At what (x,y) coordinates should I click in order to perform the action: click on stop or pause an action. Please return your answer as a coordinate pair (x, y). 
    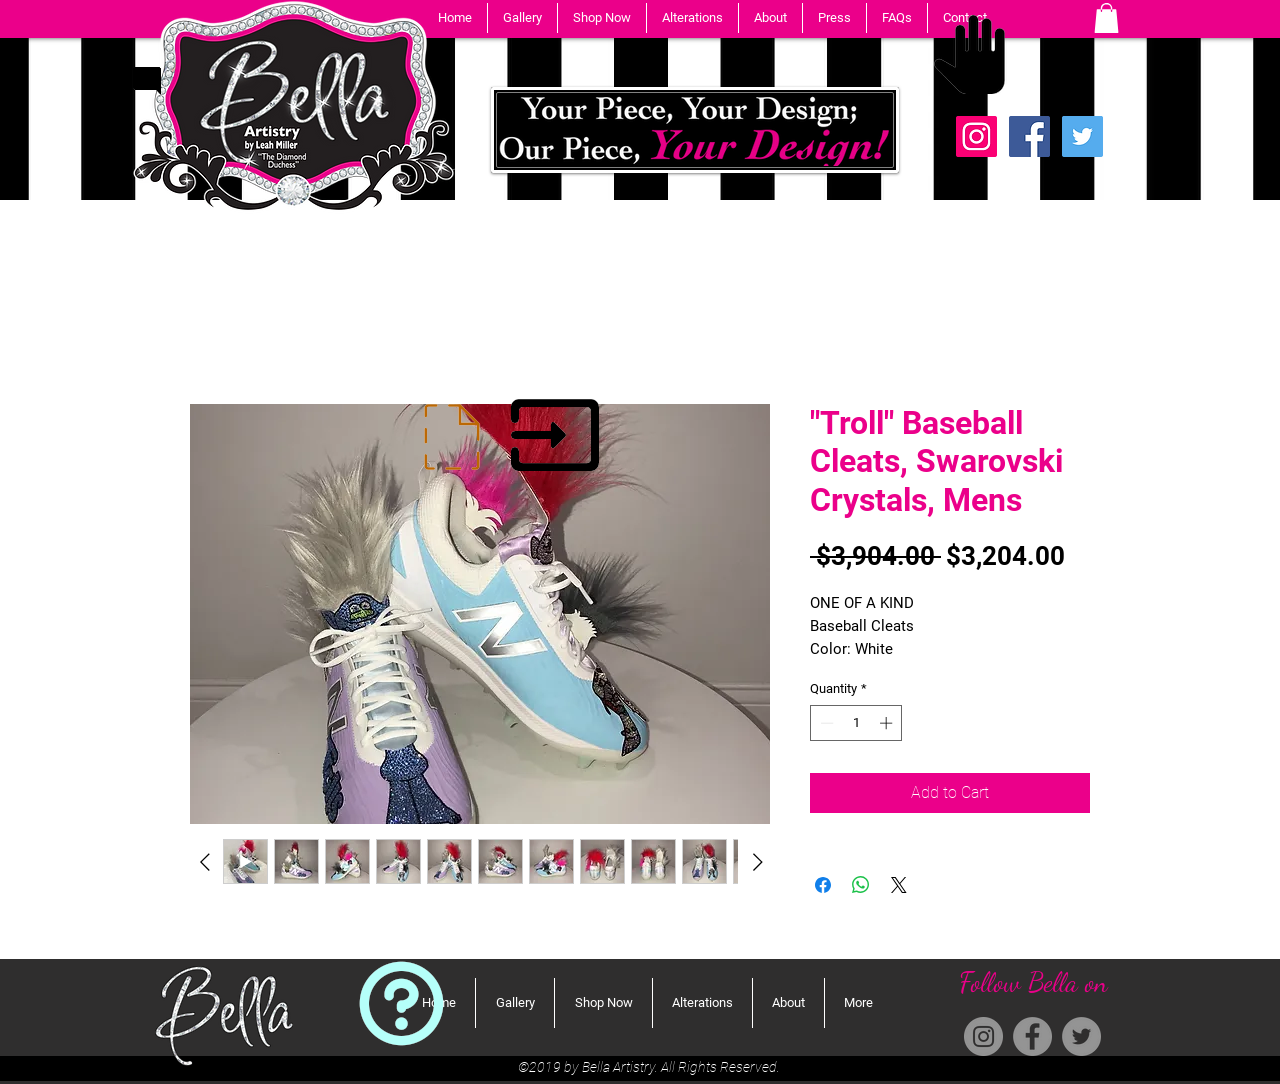
    Looking at the image, I should click on (968, 54).